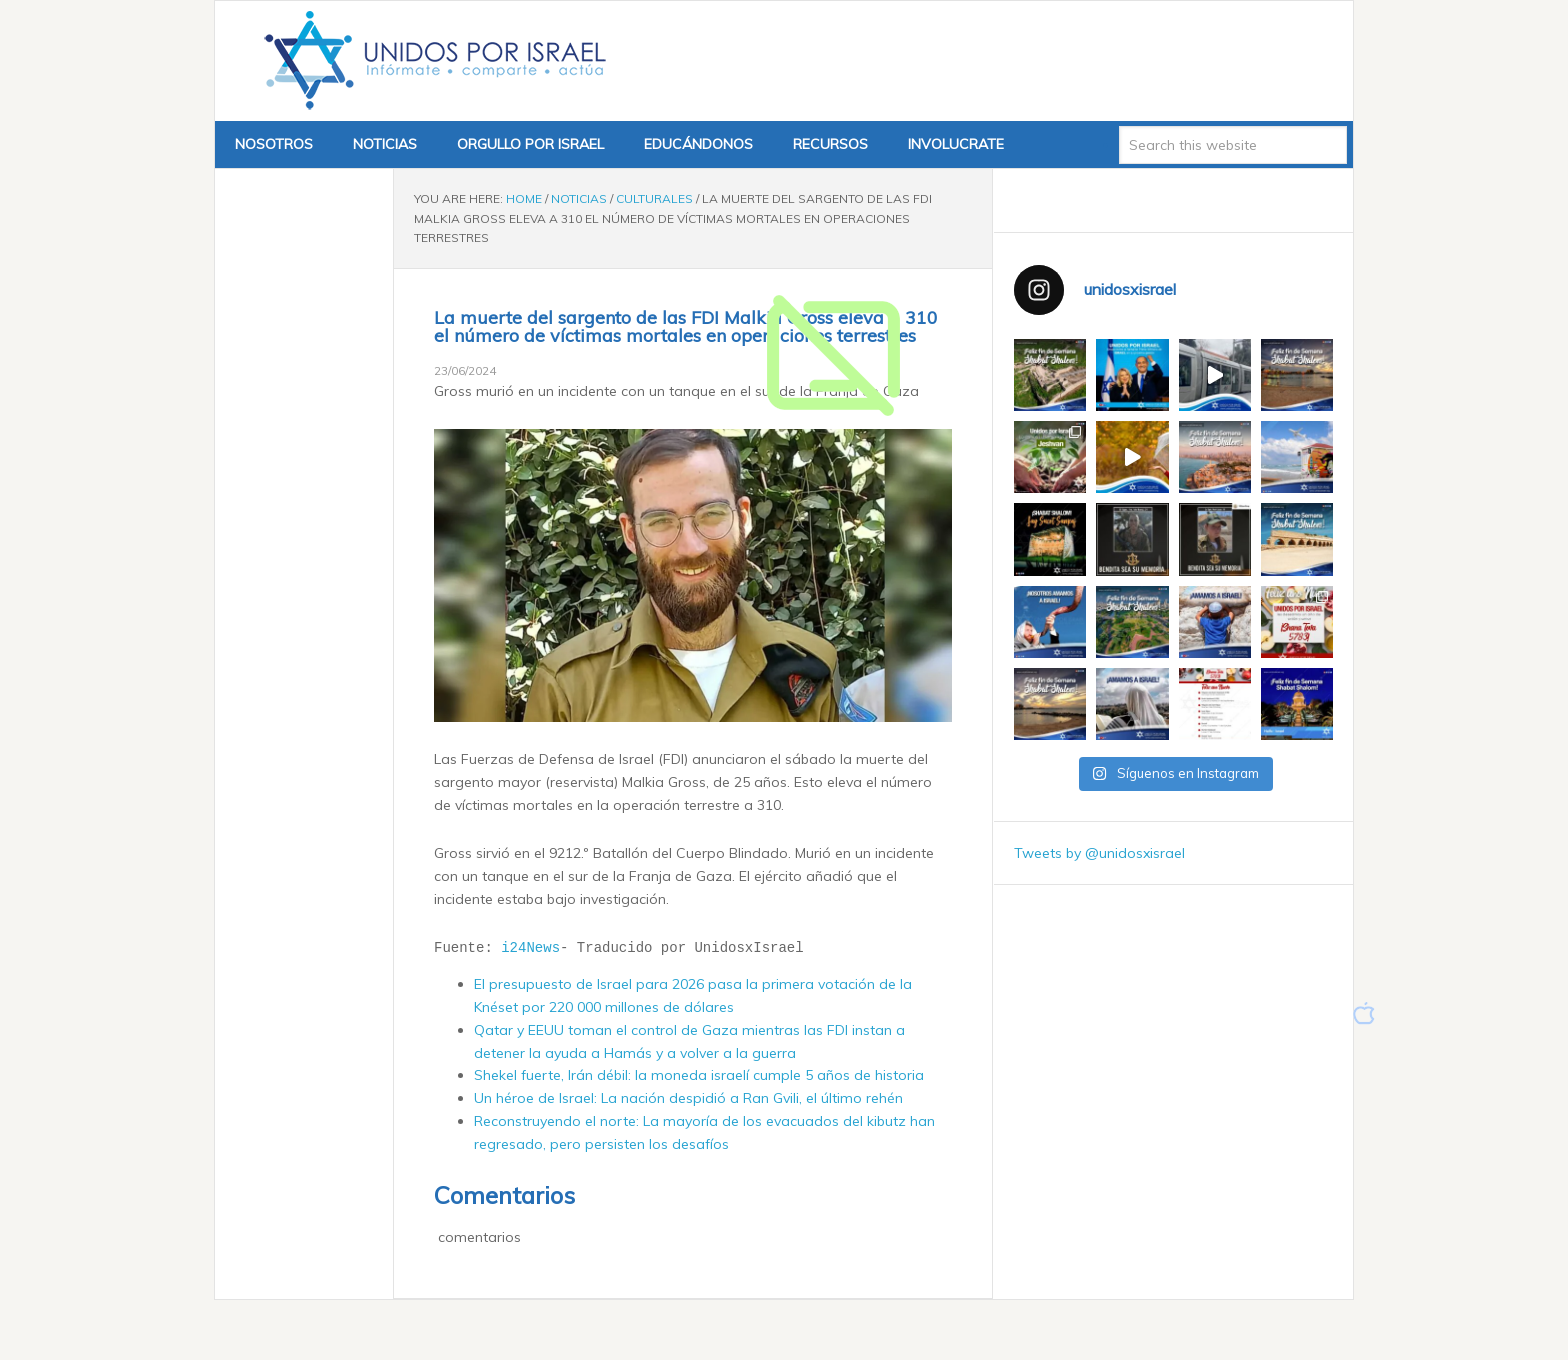 This screenshot has height=1360, width=1568. What do you see at coordinates (833, 355) in the screenshot?
I see `iPad is disconnected or unavailable` at bounding box center [833, 355].